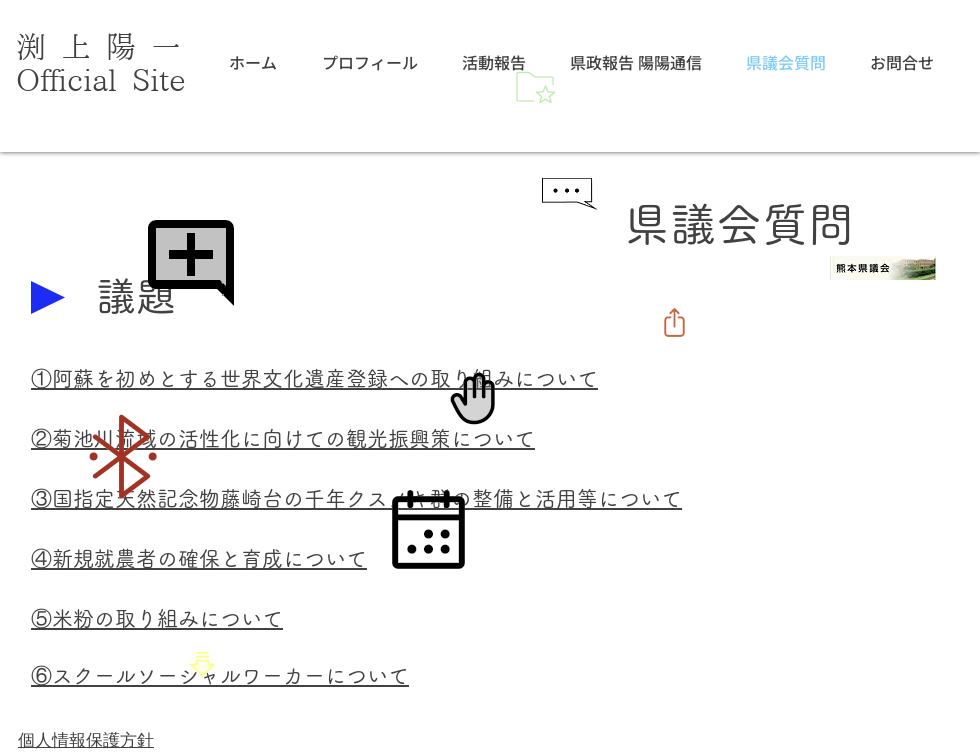  I want to click on access your starred or favorite folders, so click(535, 86).